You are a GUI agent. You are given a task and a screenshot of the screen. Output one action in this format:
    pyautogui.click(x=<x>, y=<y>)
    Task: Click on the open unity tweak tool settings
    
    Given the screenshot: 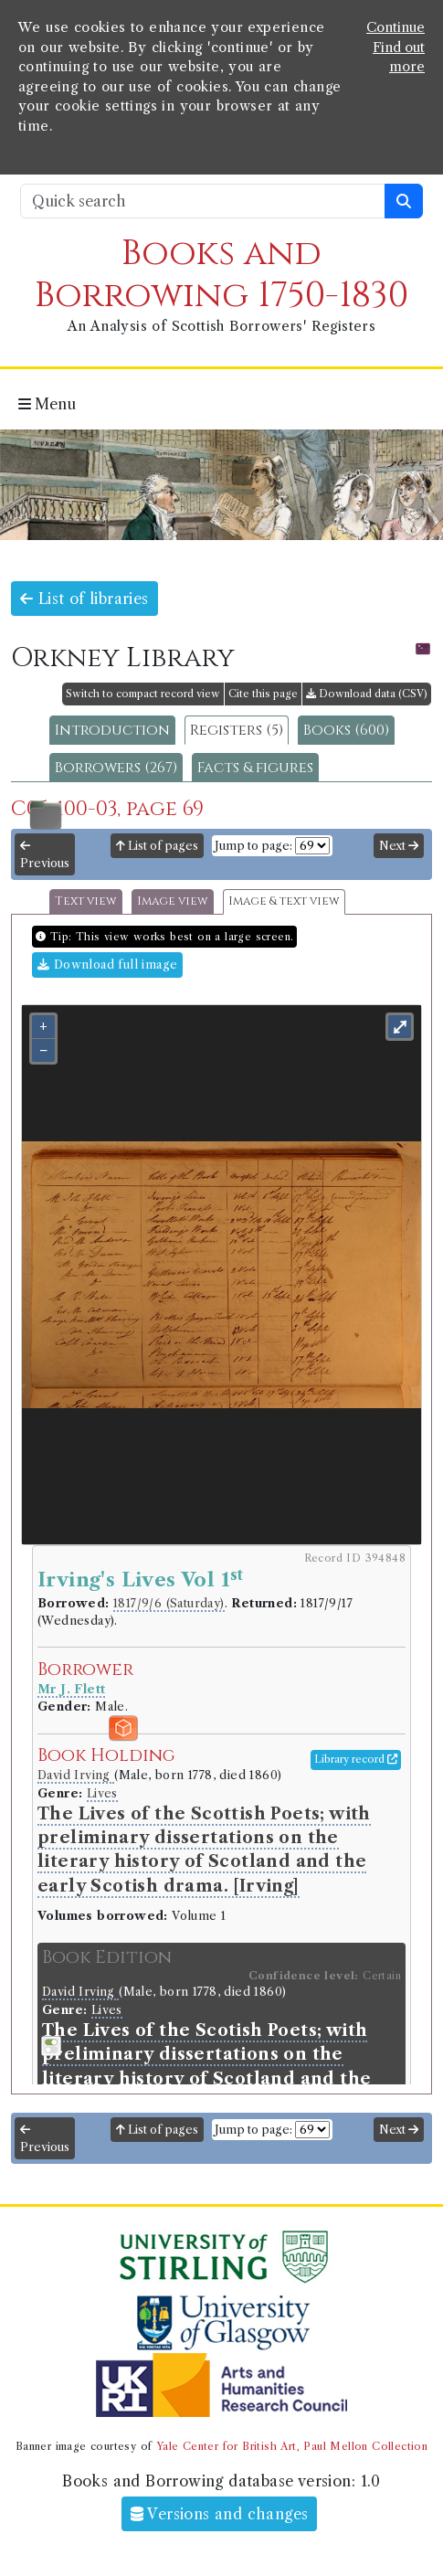 What is the action you would take?
    pyautogui.click(x=51, y=2046)
    